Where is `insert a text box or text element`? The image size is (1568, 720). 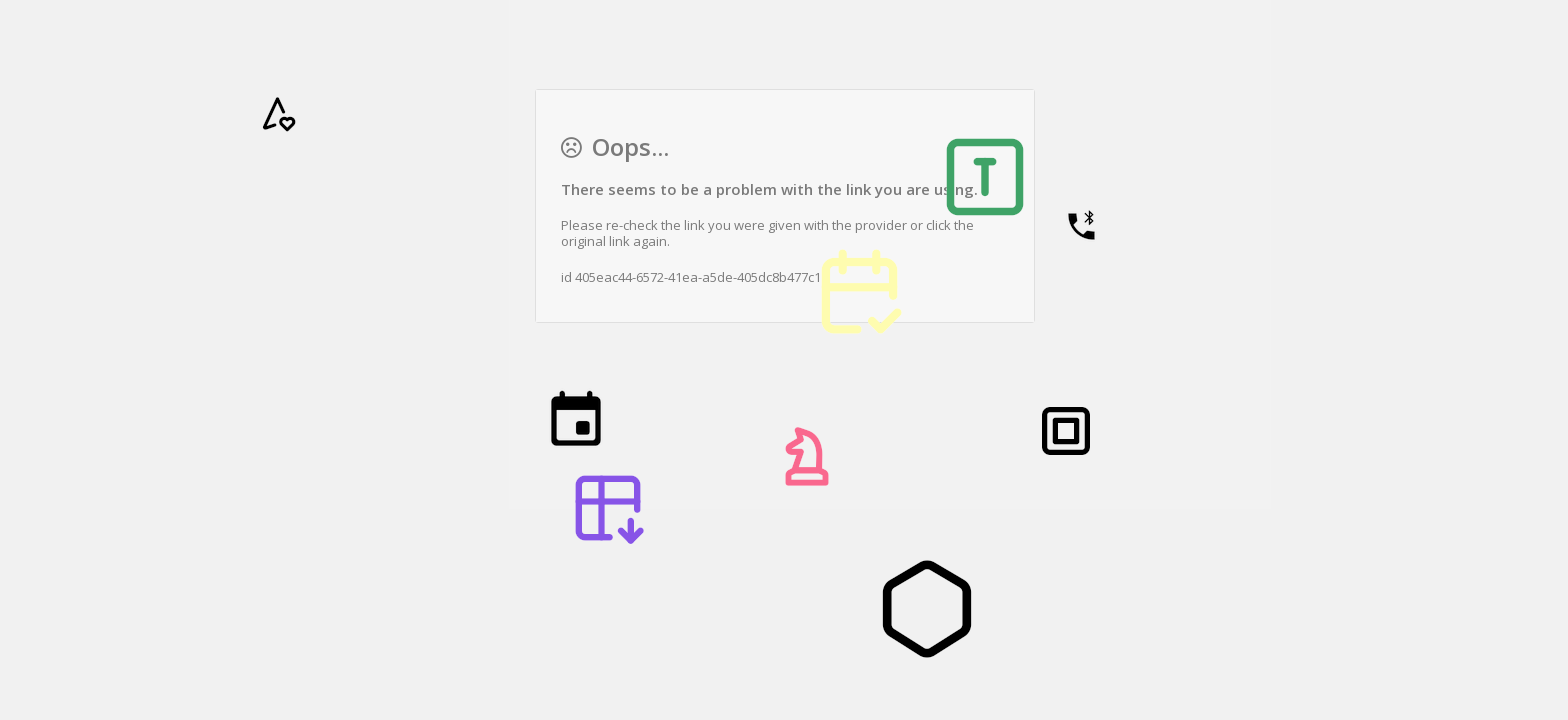
insert a text box or text element is located at coordinates (985, 177).